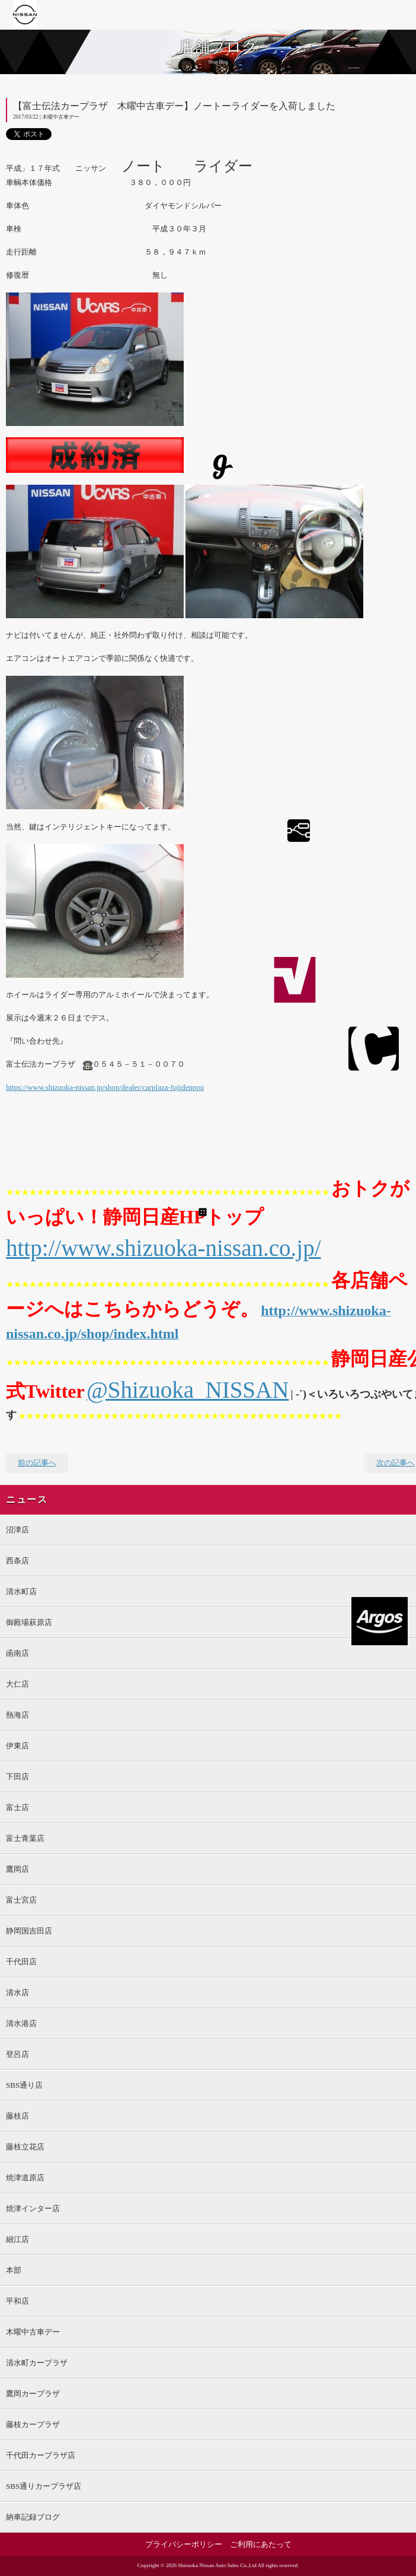 The image size is (416, 2576). Describe the element at coordinates (299, 831) in the screenshot. I see `open Node-RED flow editor` at that location.